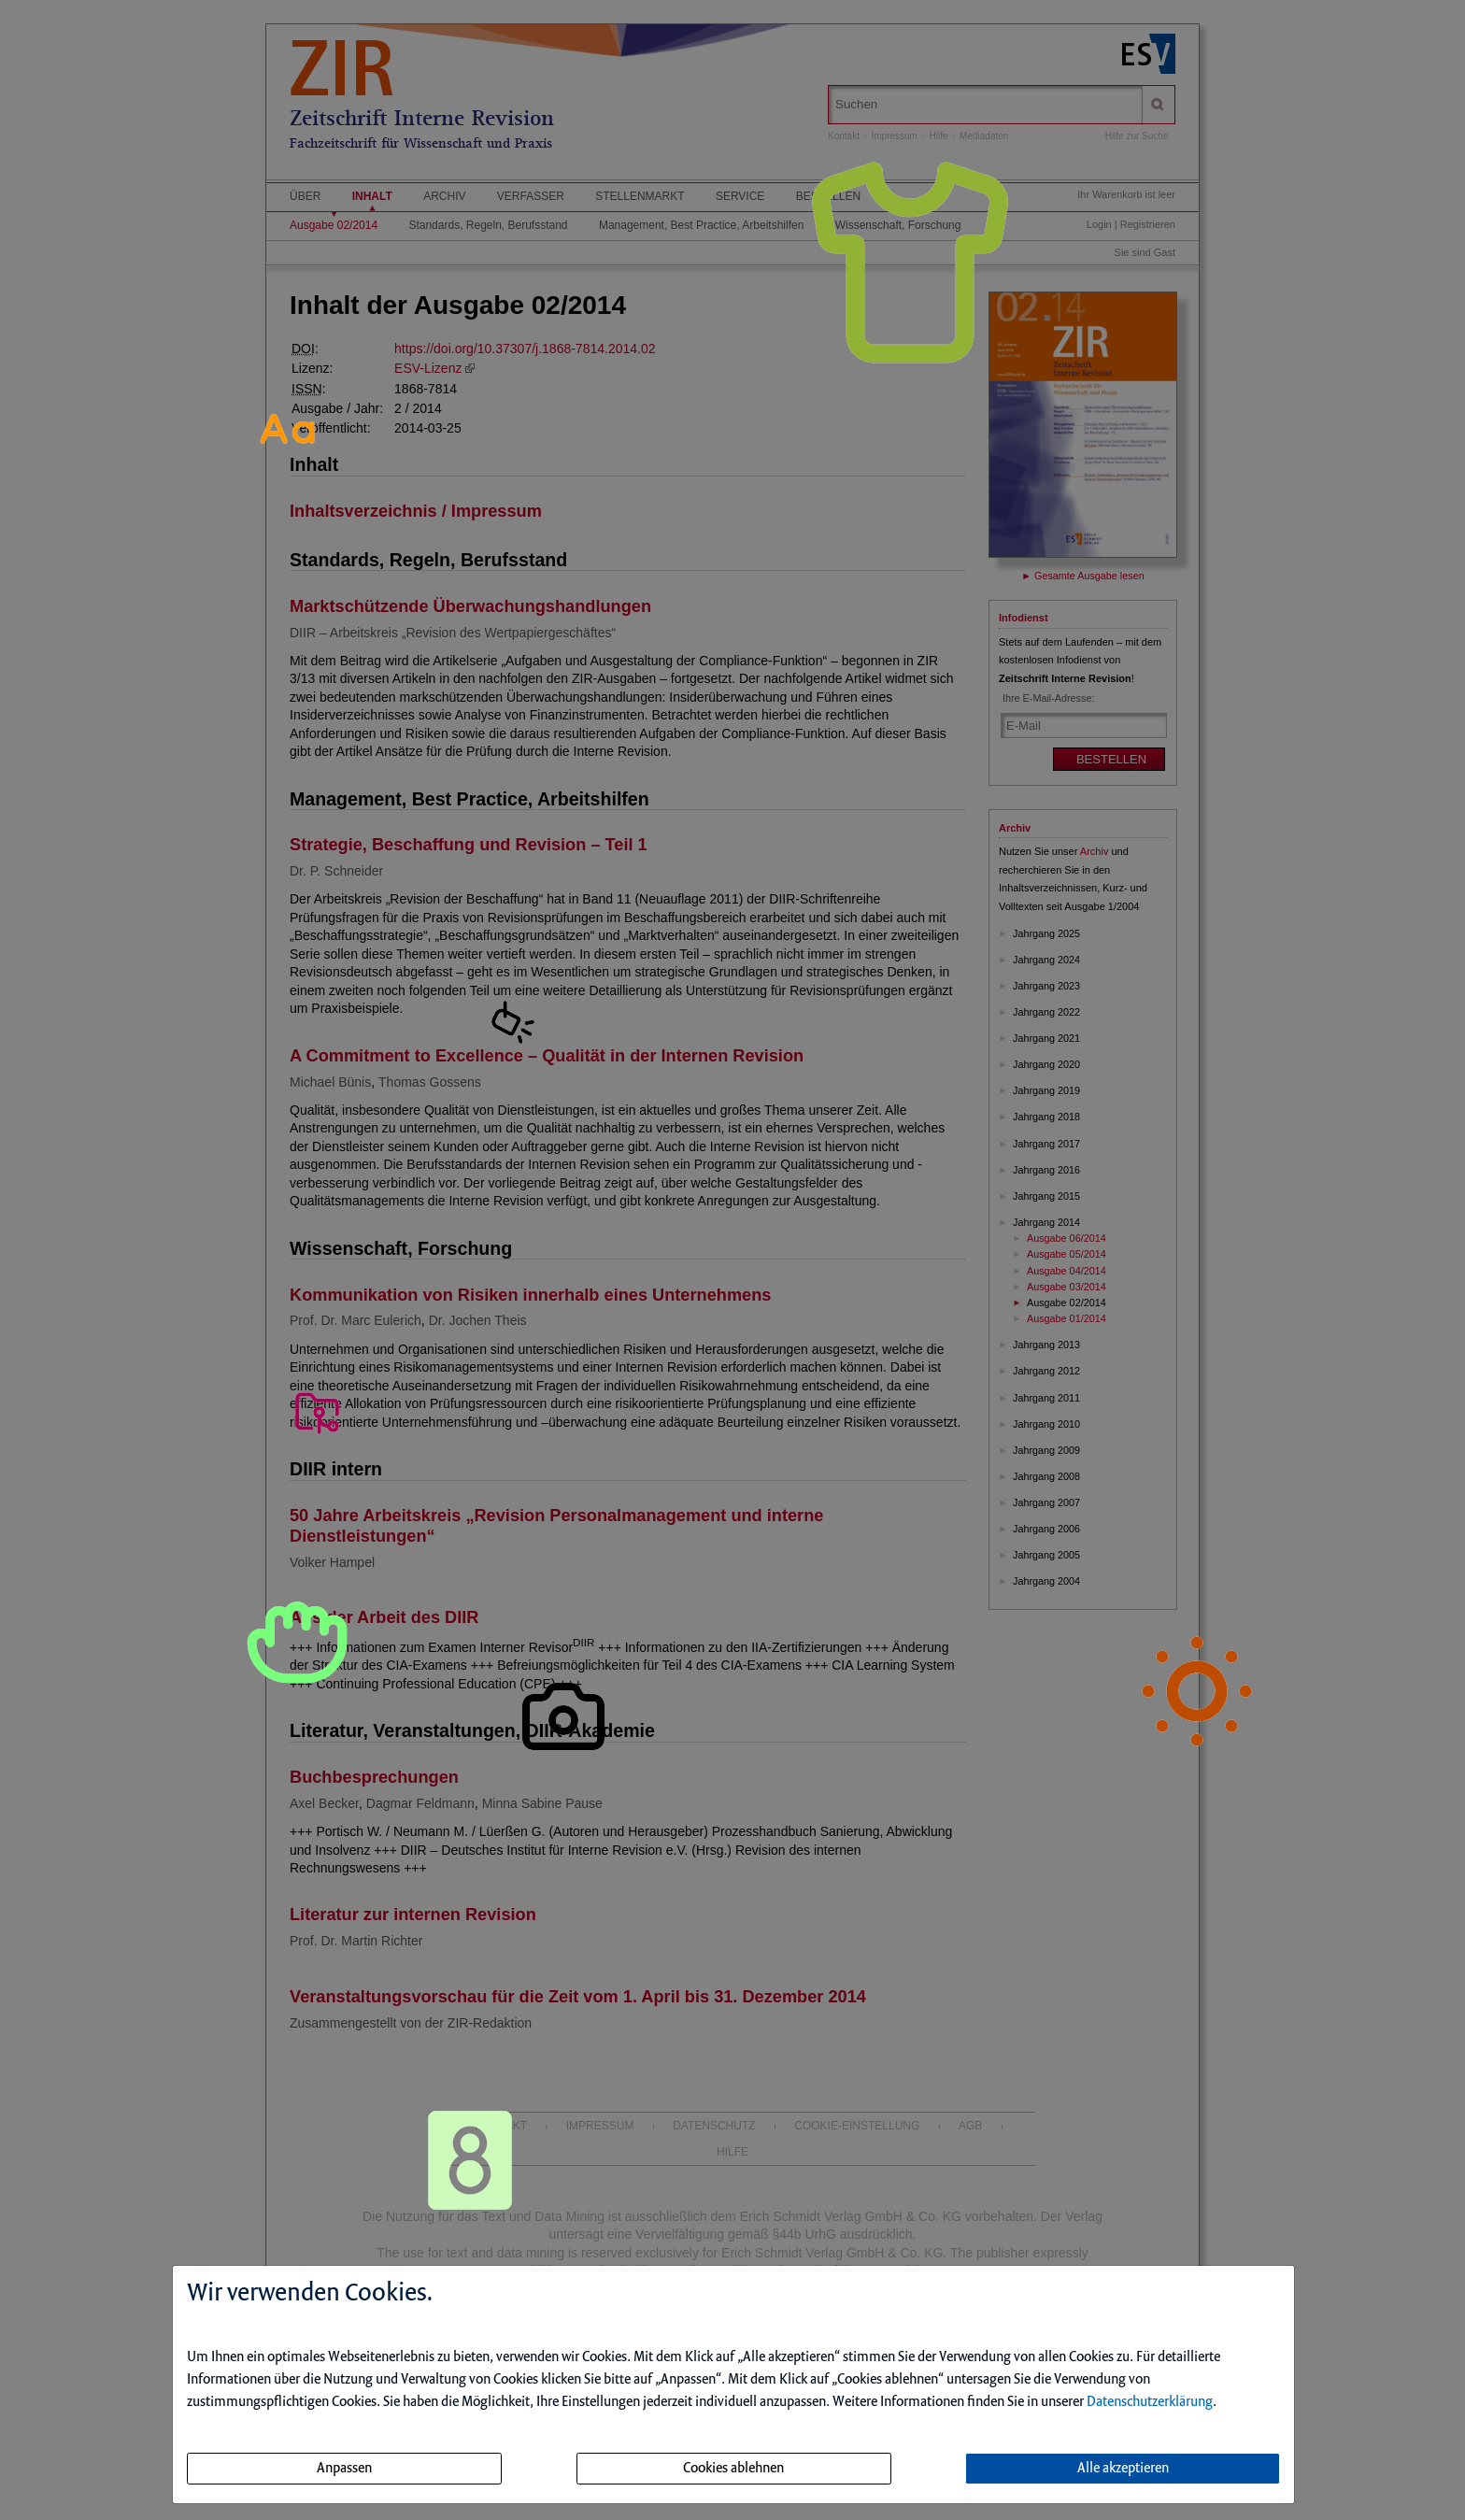  Describe the element at coordinates (317, 1412) in the screenshot. I see `open git repository folder` at that location.